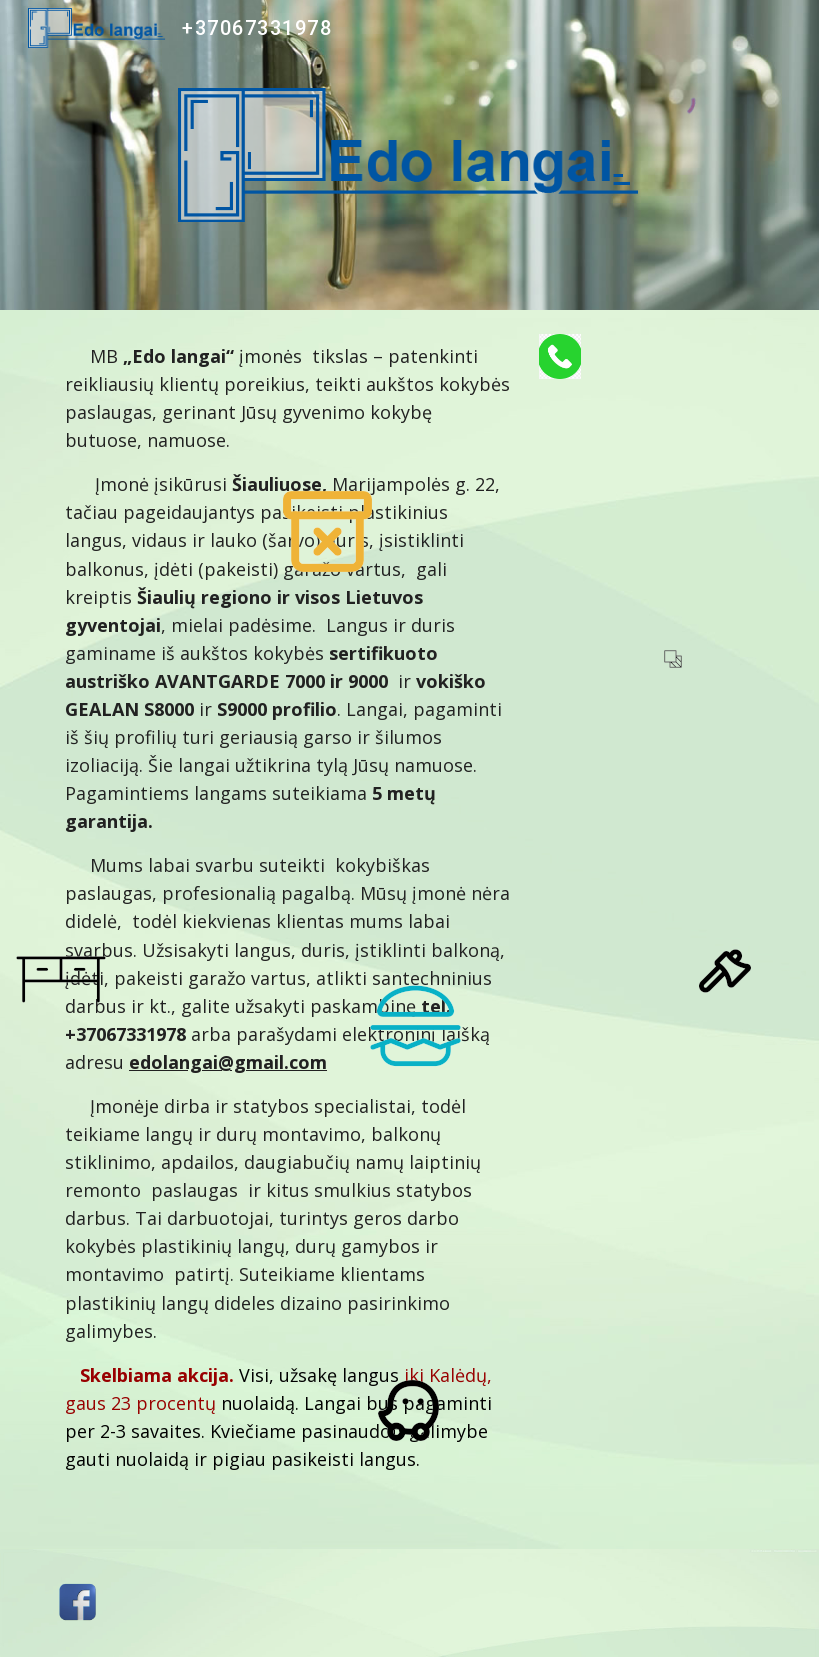 The width and height of the screenshot is (819, 1657). I want to click on remove item from archive, so click(327, 531).